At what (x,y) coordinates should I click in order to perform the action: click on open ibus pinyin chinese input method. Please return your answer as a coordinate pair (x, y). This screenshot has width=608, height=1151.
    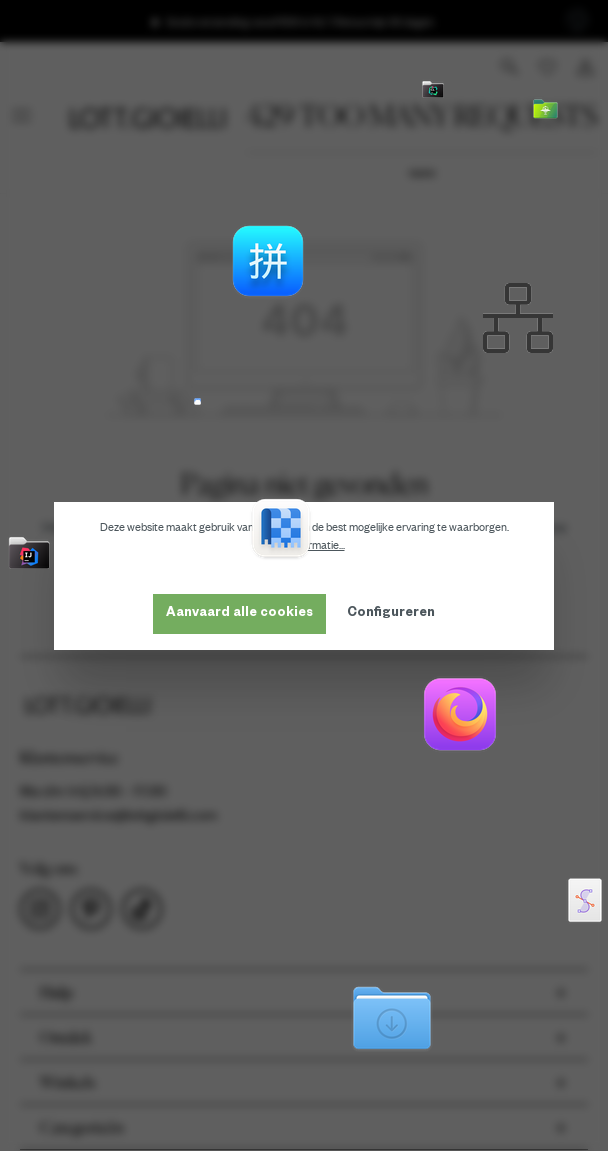
    Looking at the image, I should click on (268, 261).